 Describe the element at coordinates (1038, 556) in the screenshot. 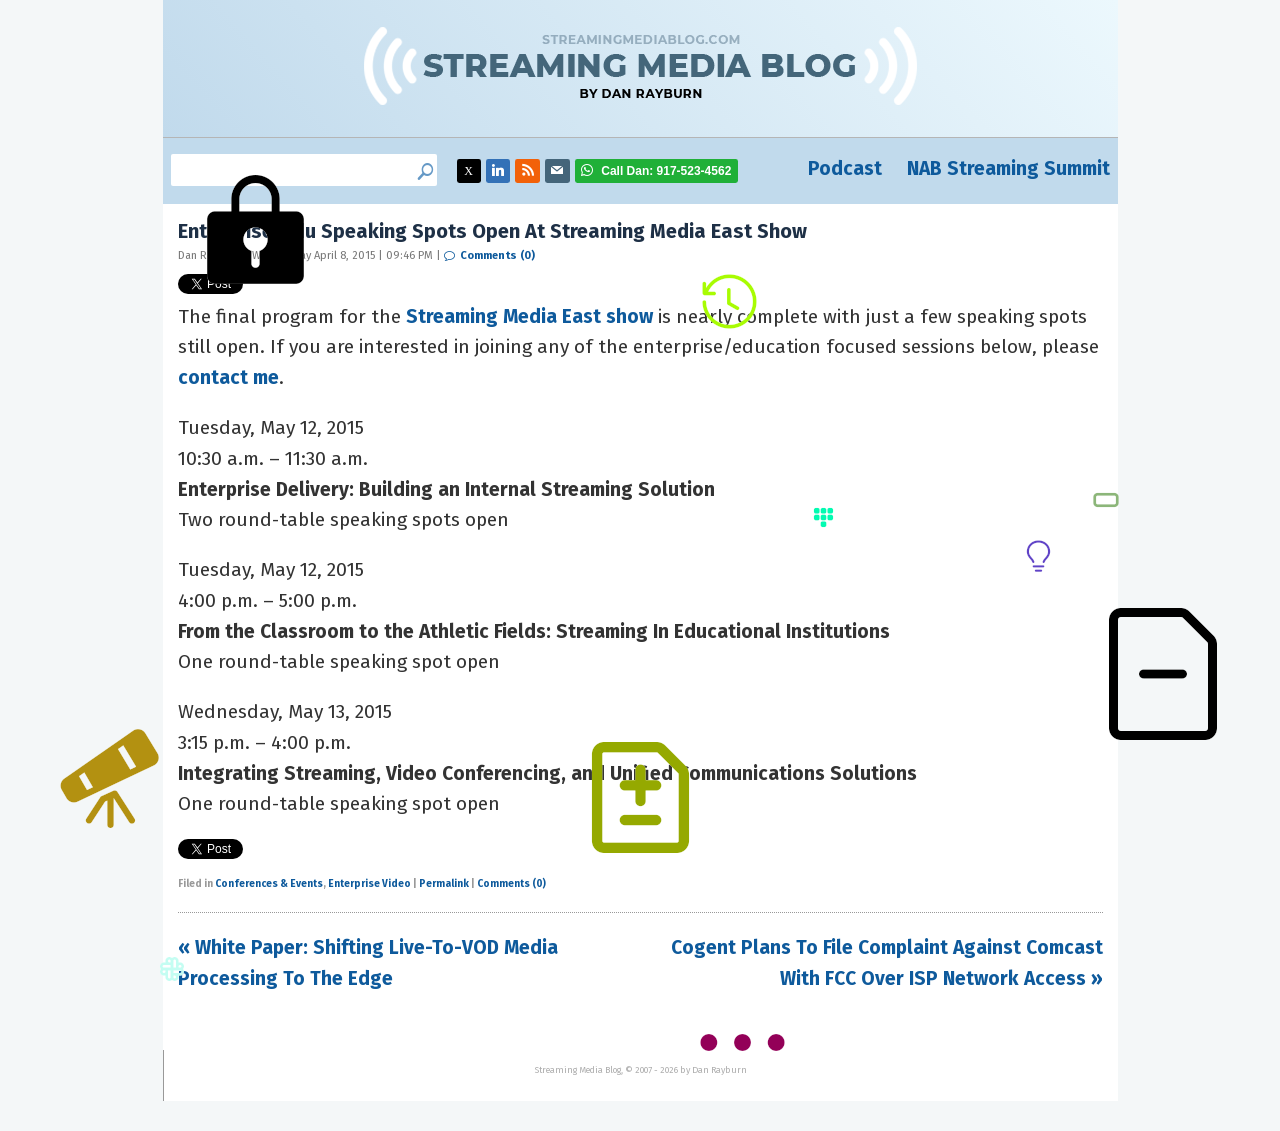

I see `view tips or suggestions` at that location.